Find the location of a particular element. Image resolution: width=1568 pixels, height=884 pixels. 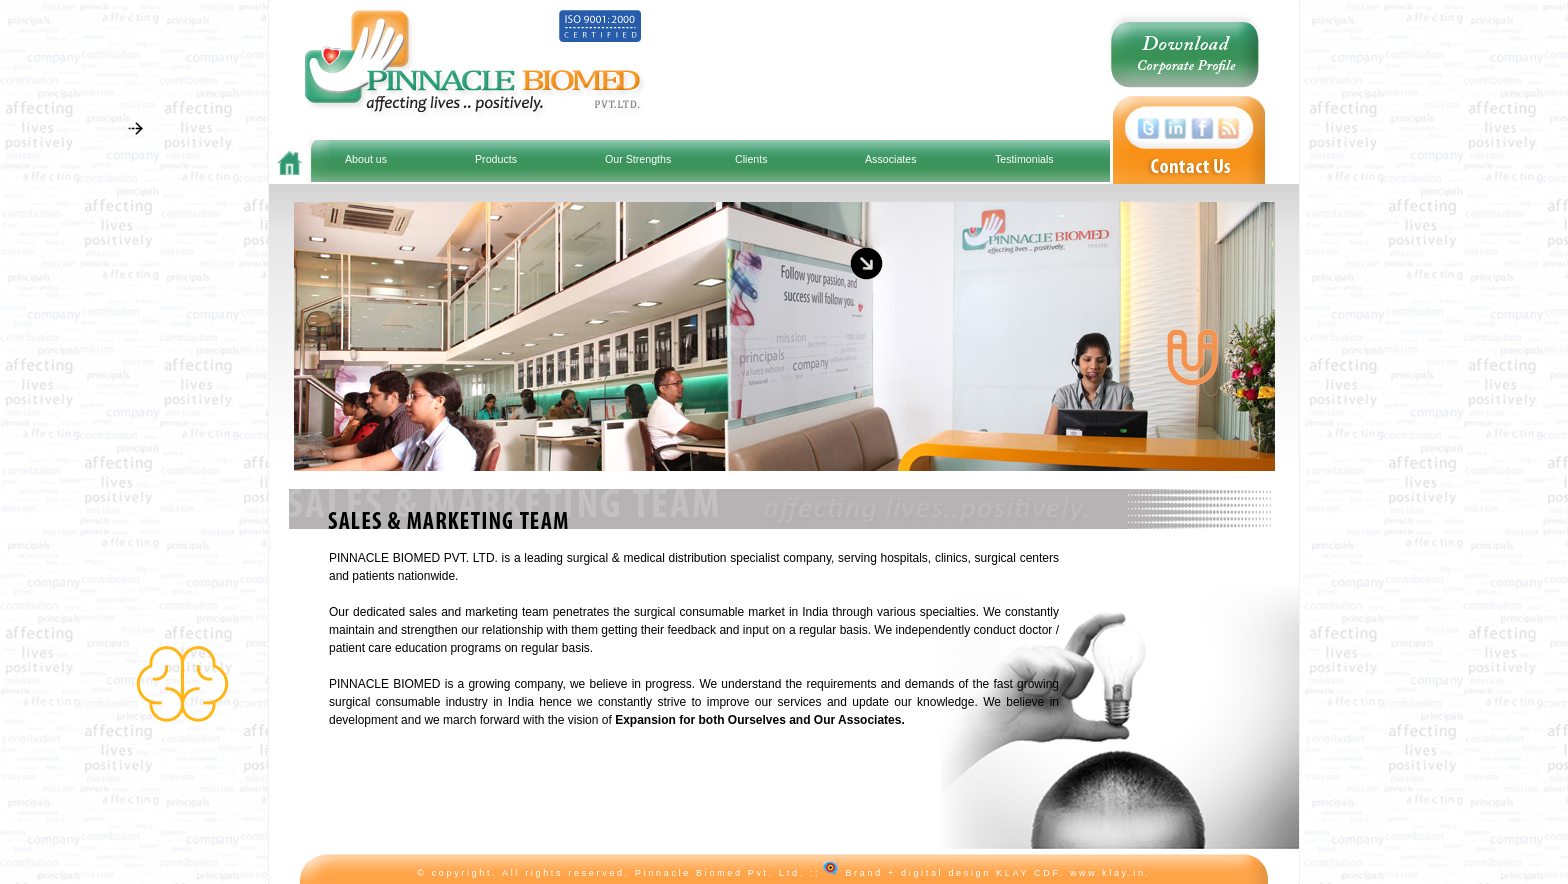

access AI or smart features is located at coordinates (182, 685).